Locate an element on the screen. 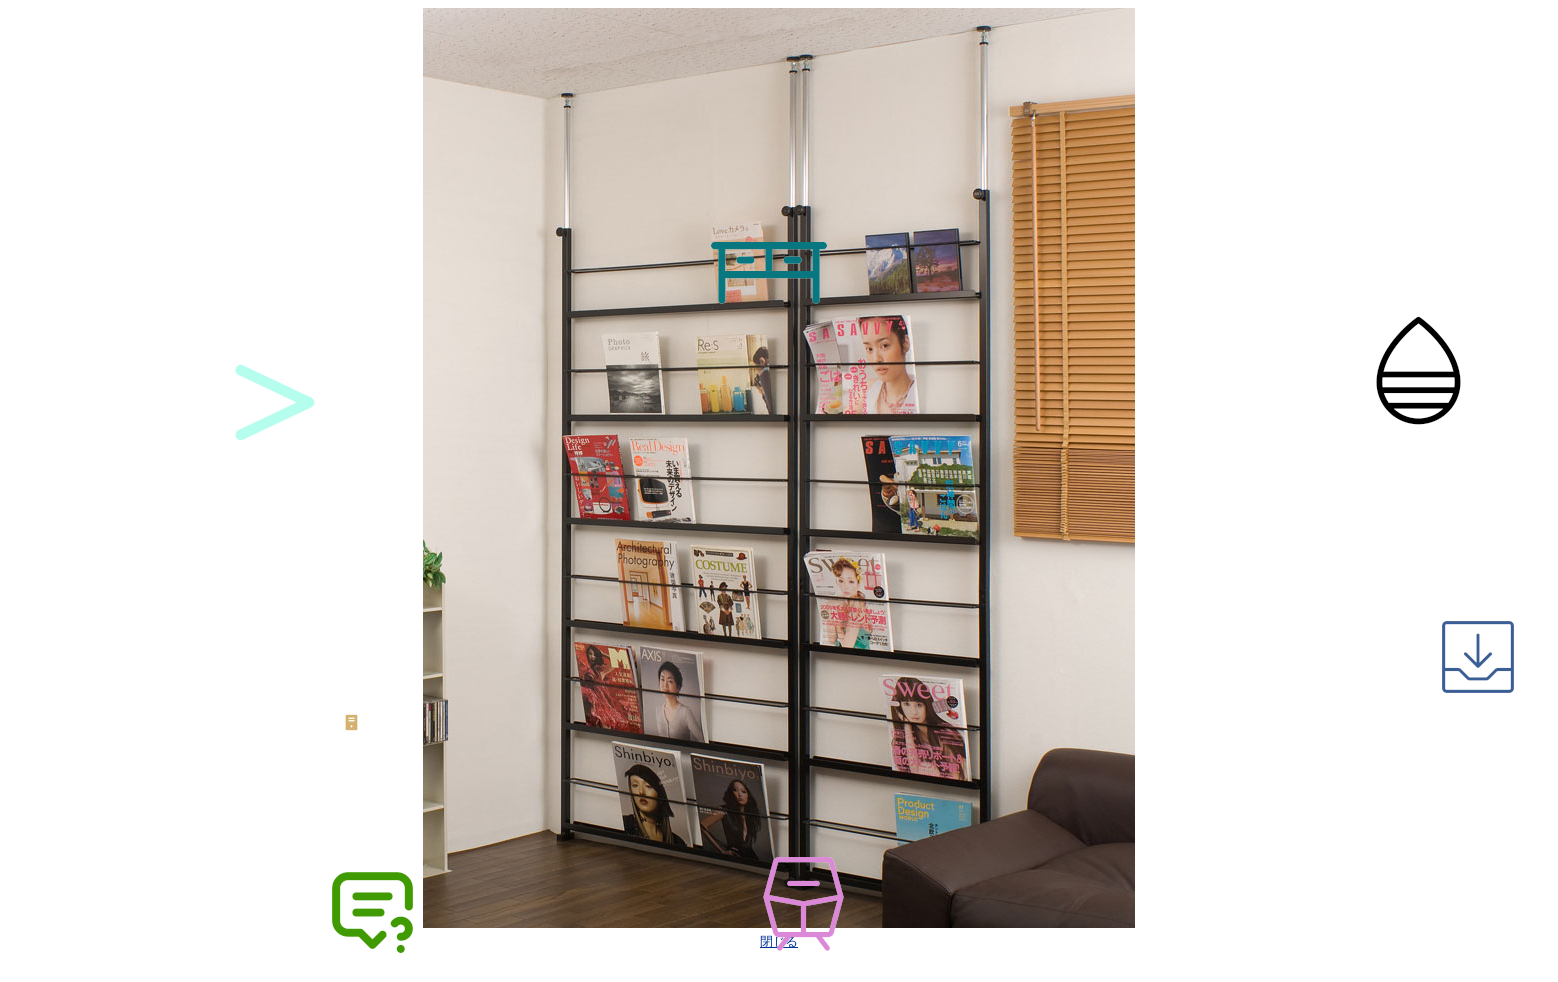  access help or FAQ chat is located at coordinates (372, 908).